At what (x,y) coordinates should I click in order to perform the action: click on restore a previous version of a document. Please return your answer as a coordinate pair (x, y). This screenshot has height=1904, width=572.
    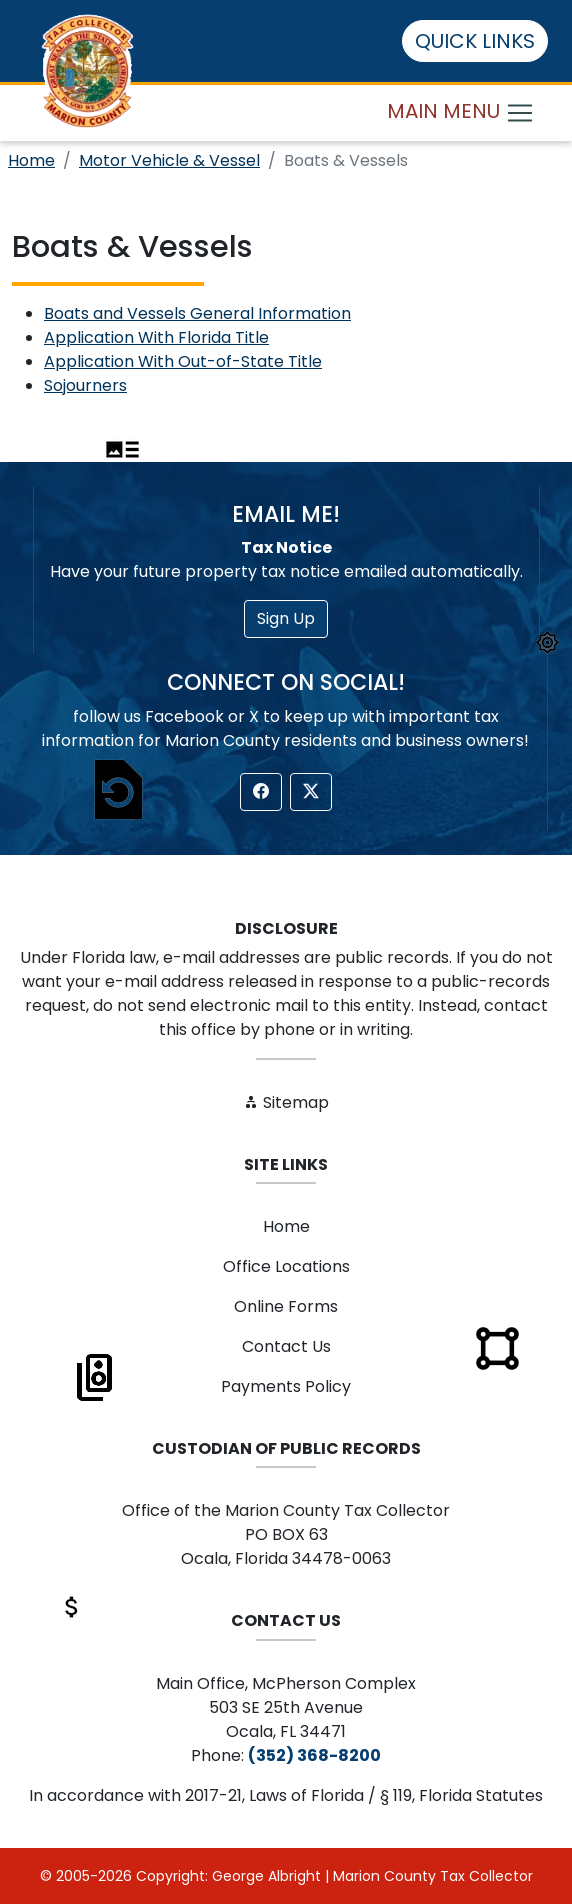
    Looking at the image, I should click on (118, 789).